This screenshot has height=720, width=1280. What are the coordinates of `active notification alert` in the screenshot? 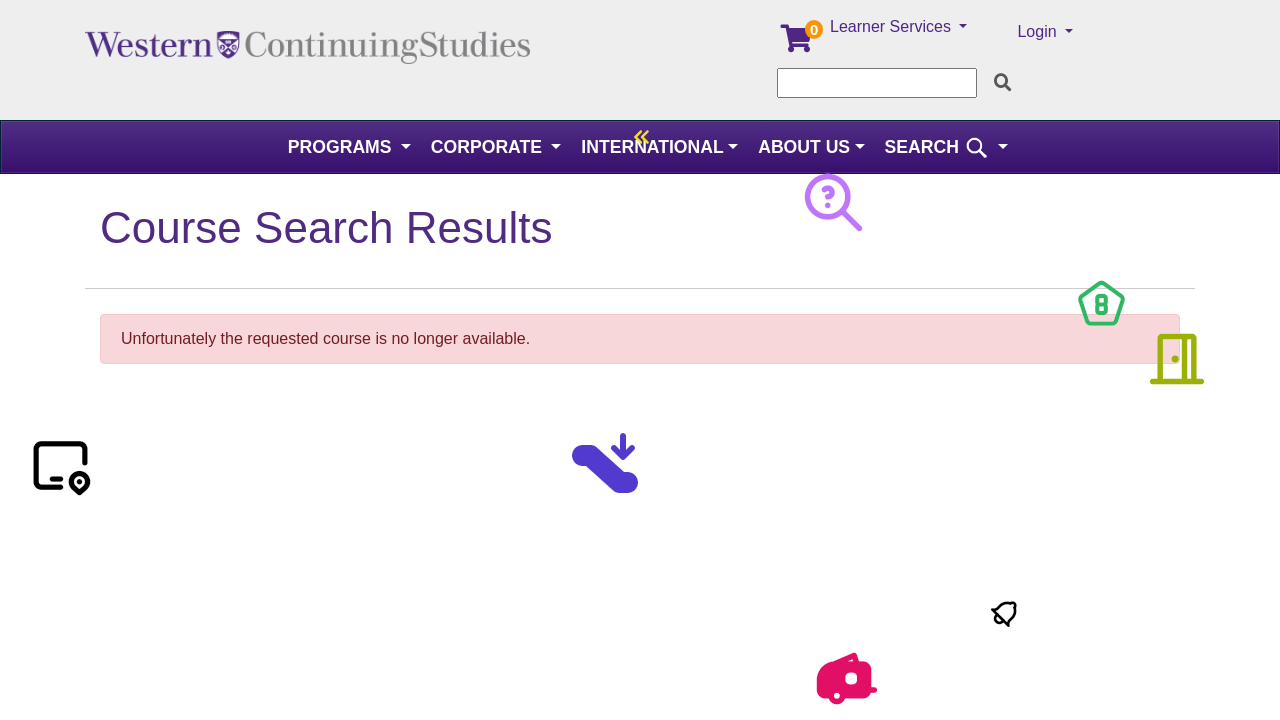 It's located at (1004, 614).